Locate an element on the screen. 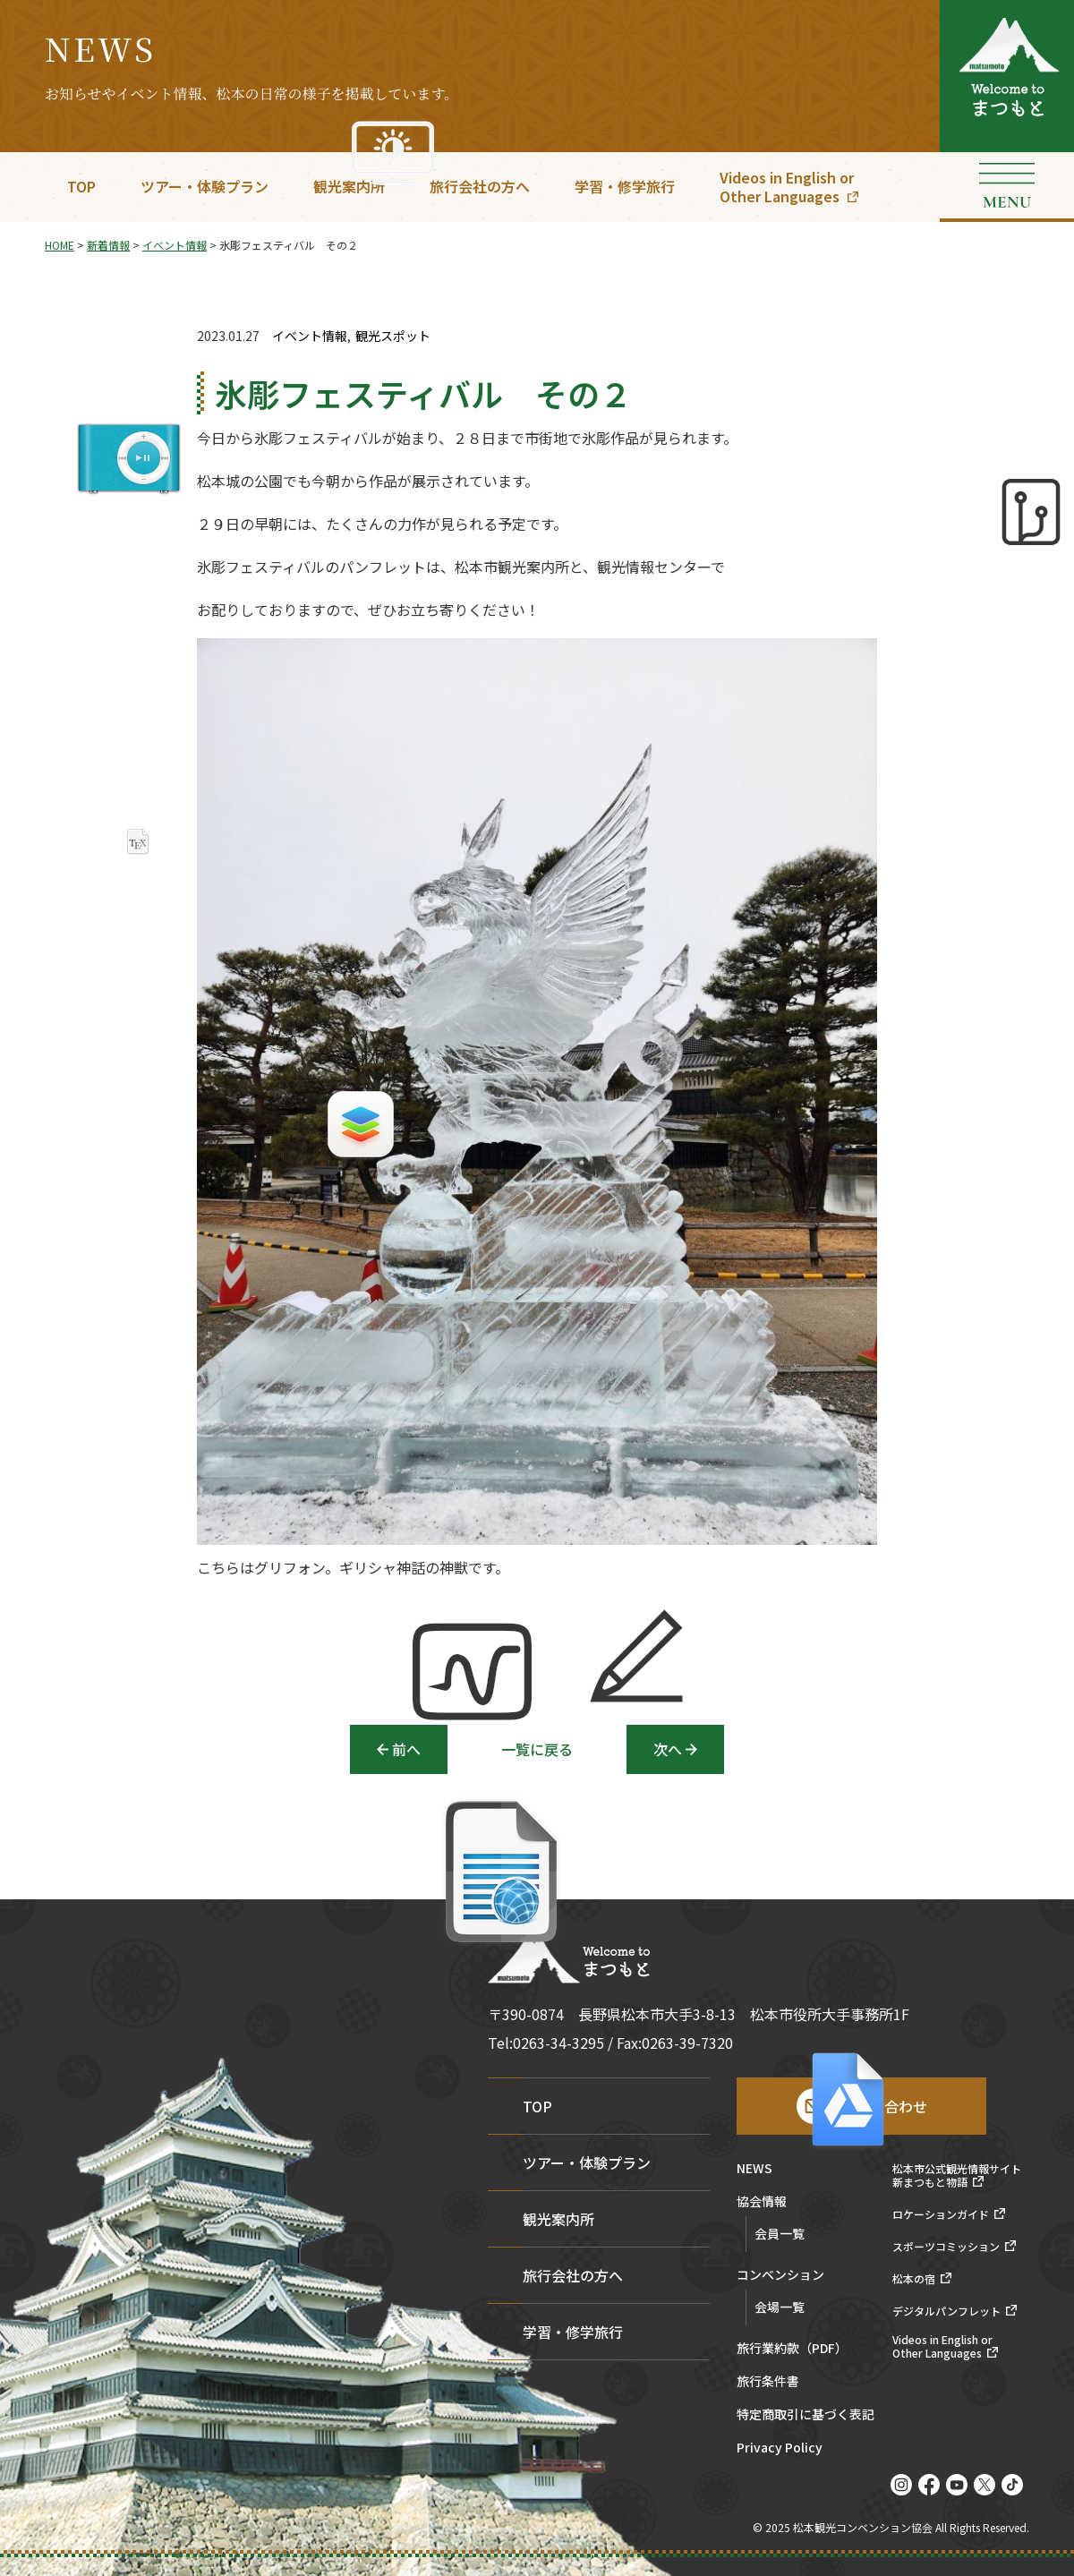 The image size is (1074, 2576). a google drive shortcut or linked file is located at coordinates (848, 2101).